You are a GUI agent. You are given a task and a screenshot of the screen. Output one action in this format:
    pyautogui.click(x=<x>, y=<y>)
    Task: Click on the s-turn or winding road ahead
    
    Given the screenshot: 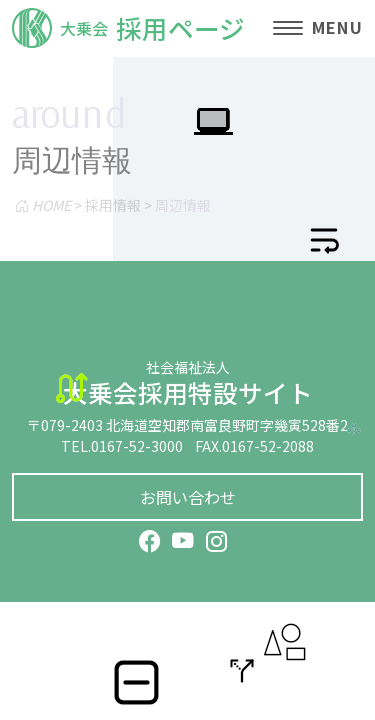 What is the action you would take?
    pyautogui.click(x=71, y=388)
    